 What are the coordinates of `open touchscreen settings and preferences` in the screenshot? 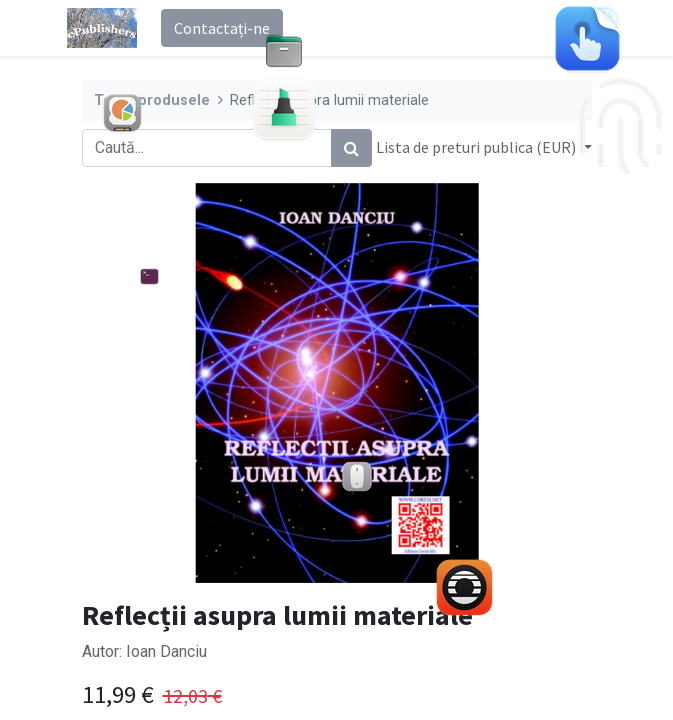 It's located at (587, 38).